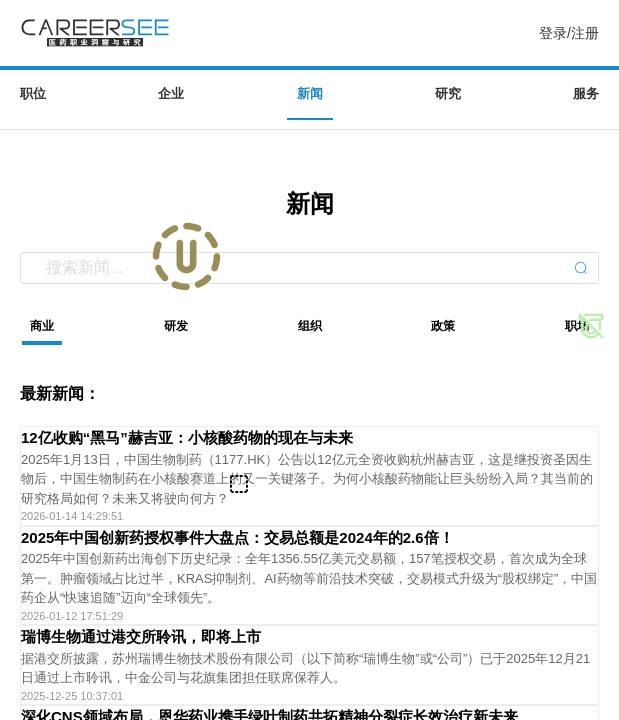  What do you see at coordinates (591, 326) in the screenshot?
I see `cctv camera is disabled or offline` at bounding box center [591, 326].